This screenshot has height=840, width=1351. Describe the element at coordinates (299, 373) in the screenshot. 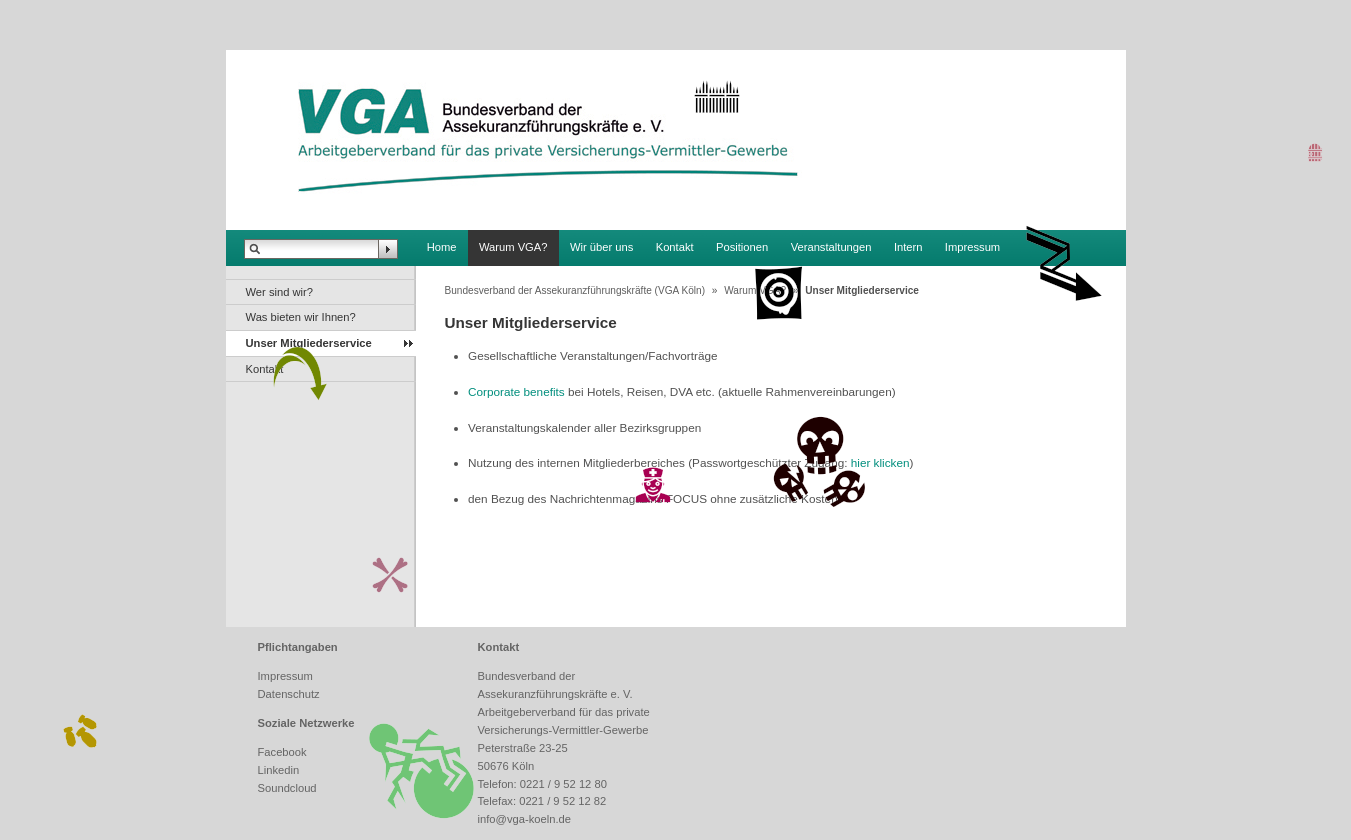

I see `perform a dunk or slam action in a game` at that location.